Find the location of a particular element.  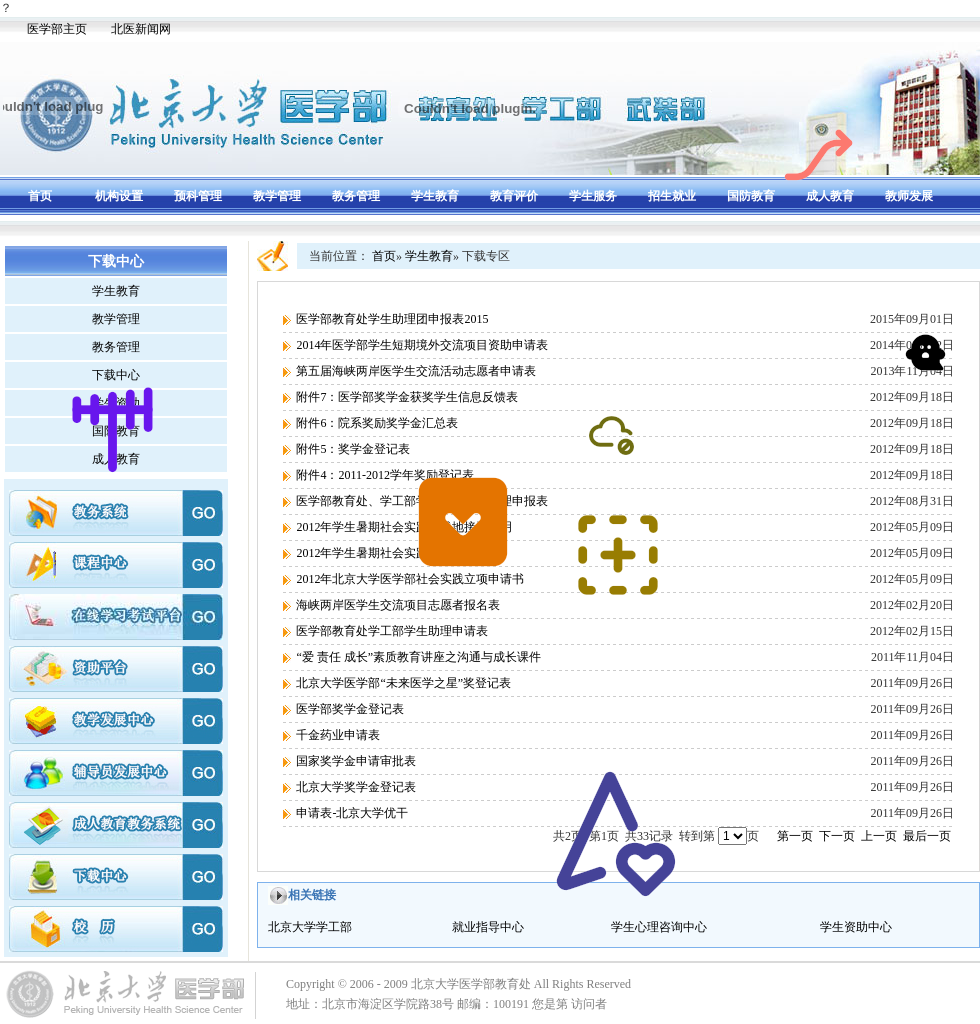

add a new section to the document is located at coordinates (618, 555).